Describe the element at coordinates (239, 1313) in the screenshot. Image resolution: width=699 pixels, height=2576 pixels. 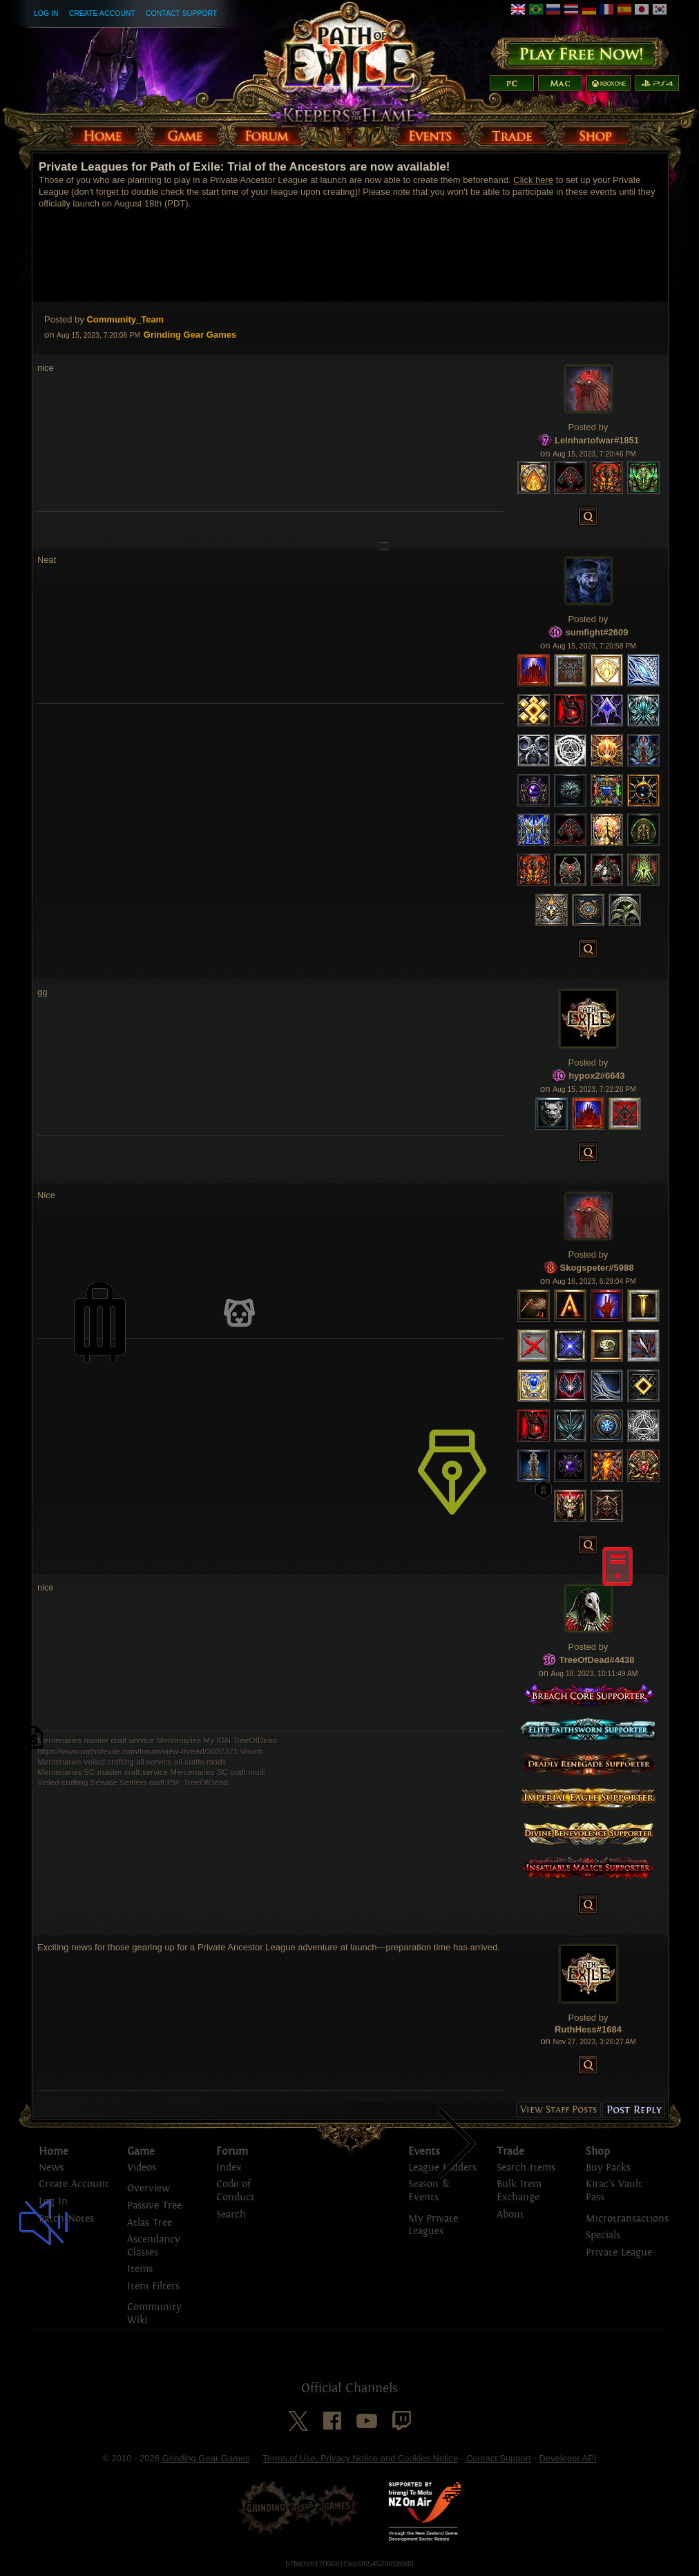
I see `access pet-related features or settings` at that location.